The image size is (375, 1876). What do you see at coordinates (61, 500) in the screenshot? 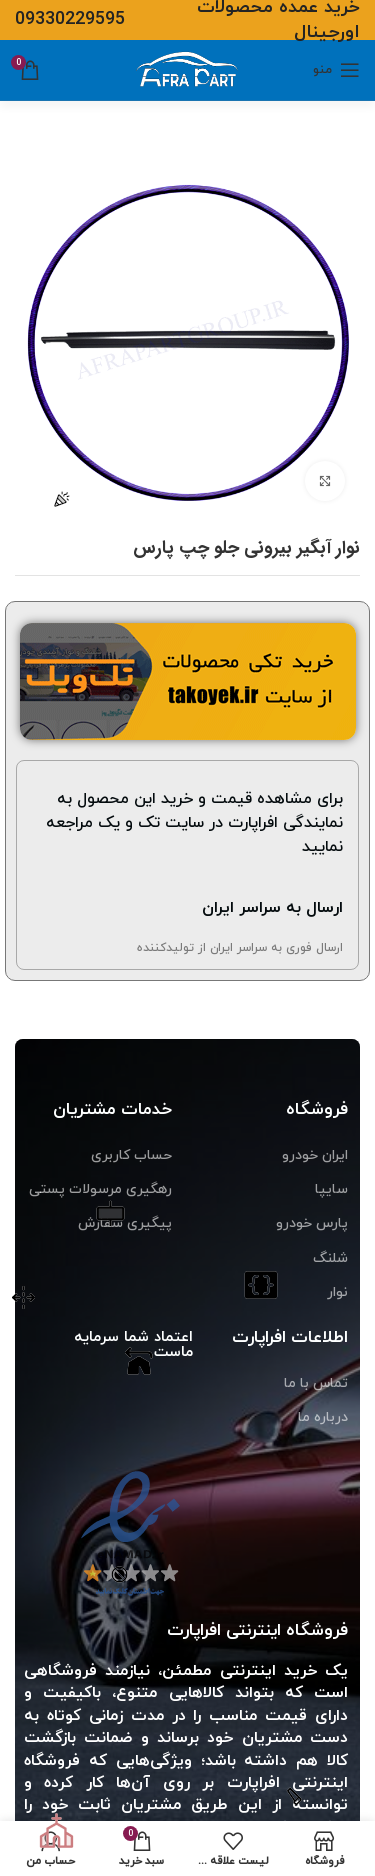
I see `indicates a celebration or achievement` at bounding box center [61, 500].